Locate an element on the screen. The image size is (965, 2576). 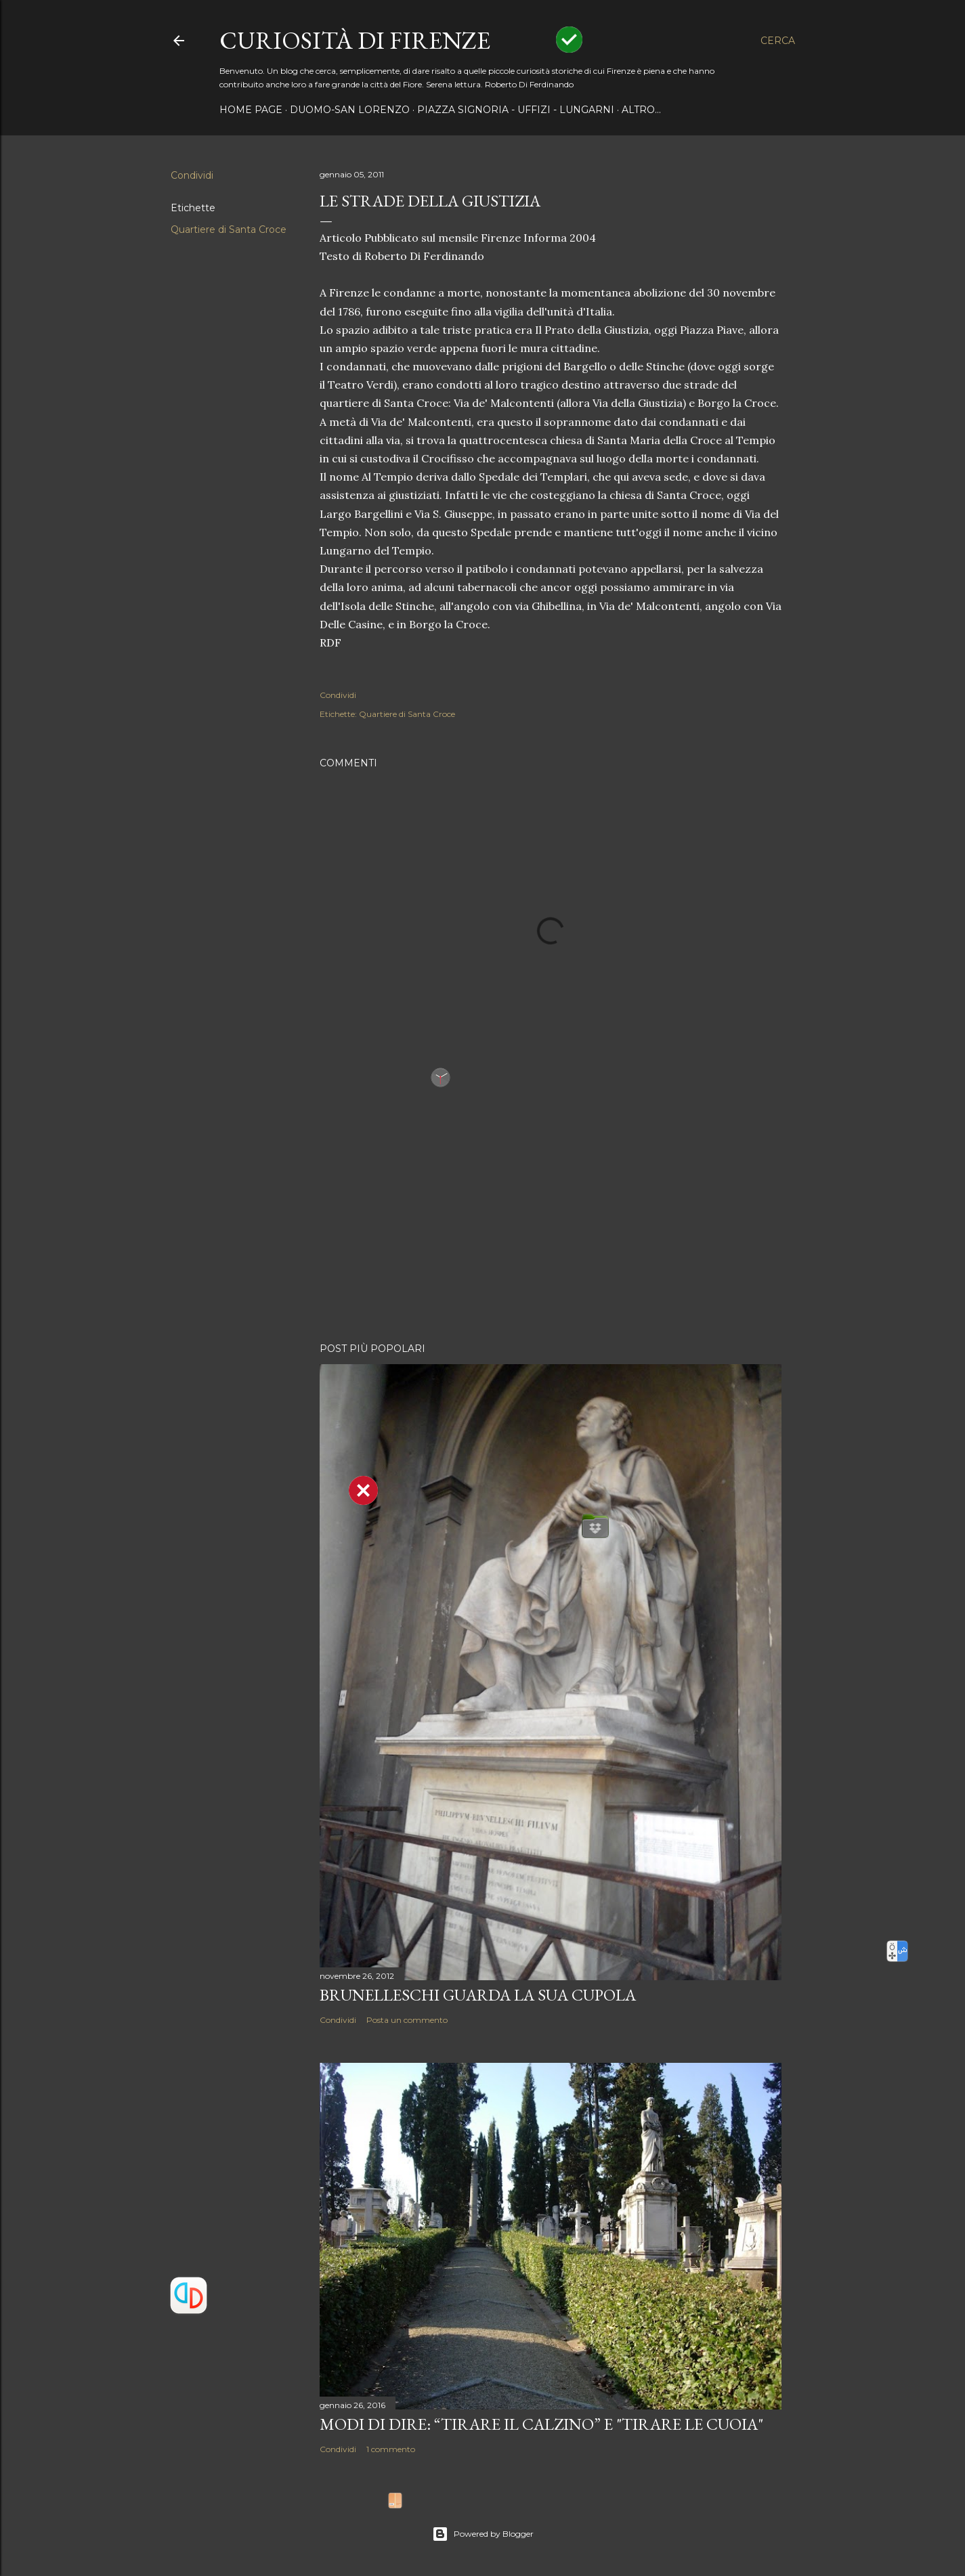
cancel or stop the current action is located at coordinates (363, 1490).